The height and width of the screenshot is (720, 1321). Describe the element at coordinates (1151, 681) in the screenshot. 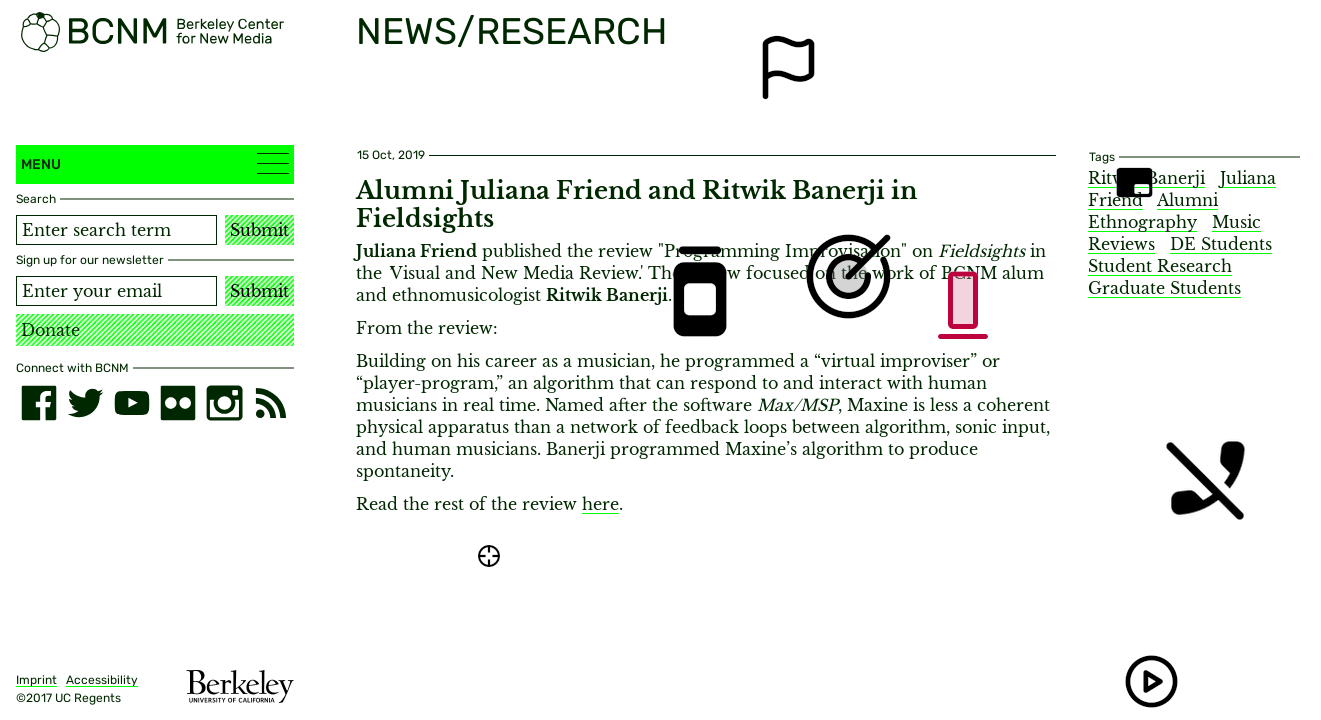

I see `play media or video content` at that location.